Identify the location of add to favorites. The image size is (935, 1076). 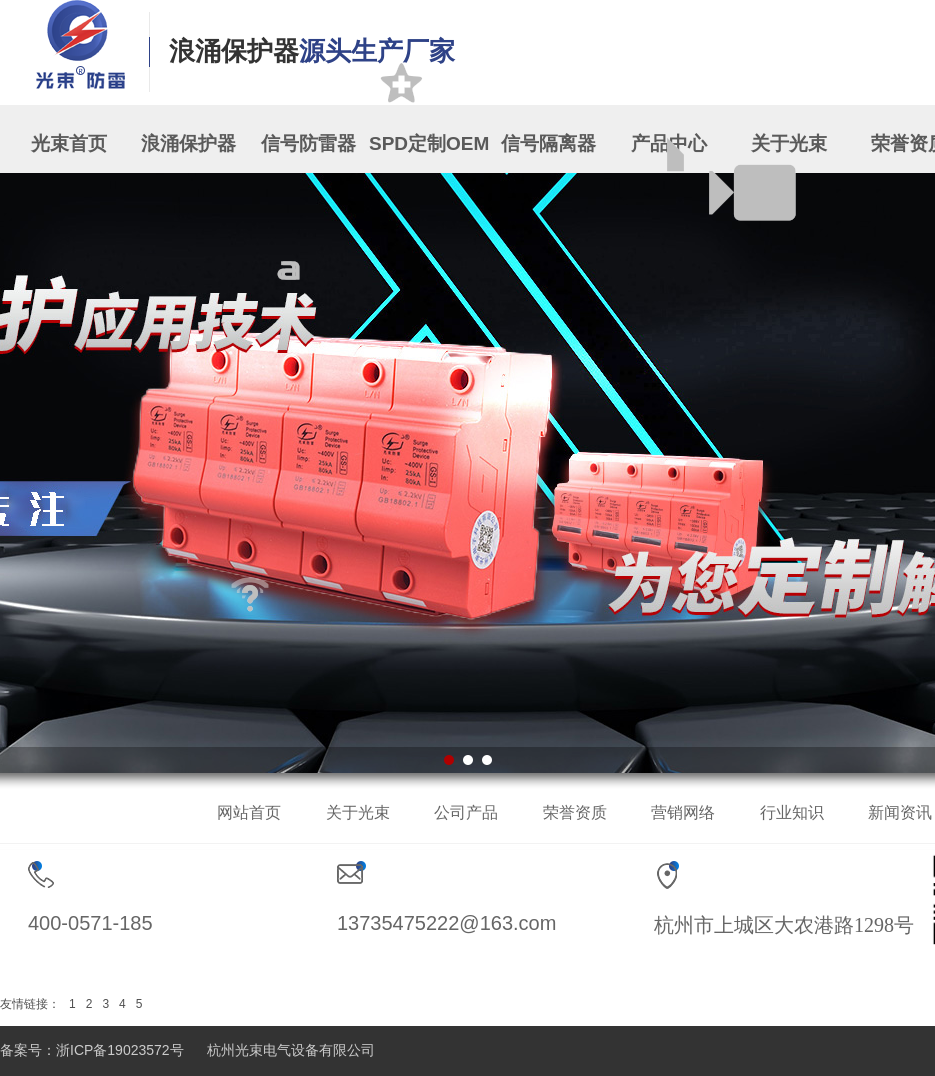
(401, 84).